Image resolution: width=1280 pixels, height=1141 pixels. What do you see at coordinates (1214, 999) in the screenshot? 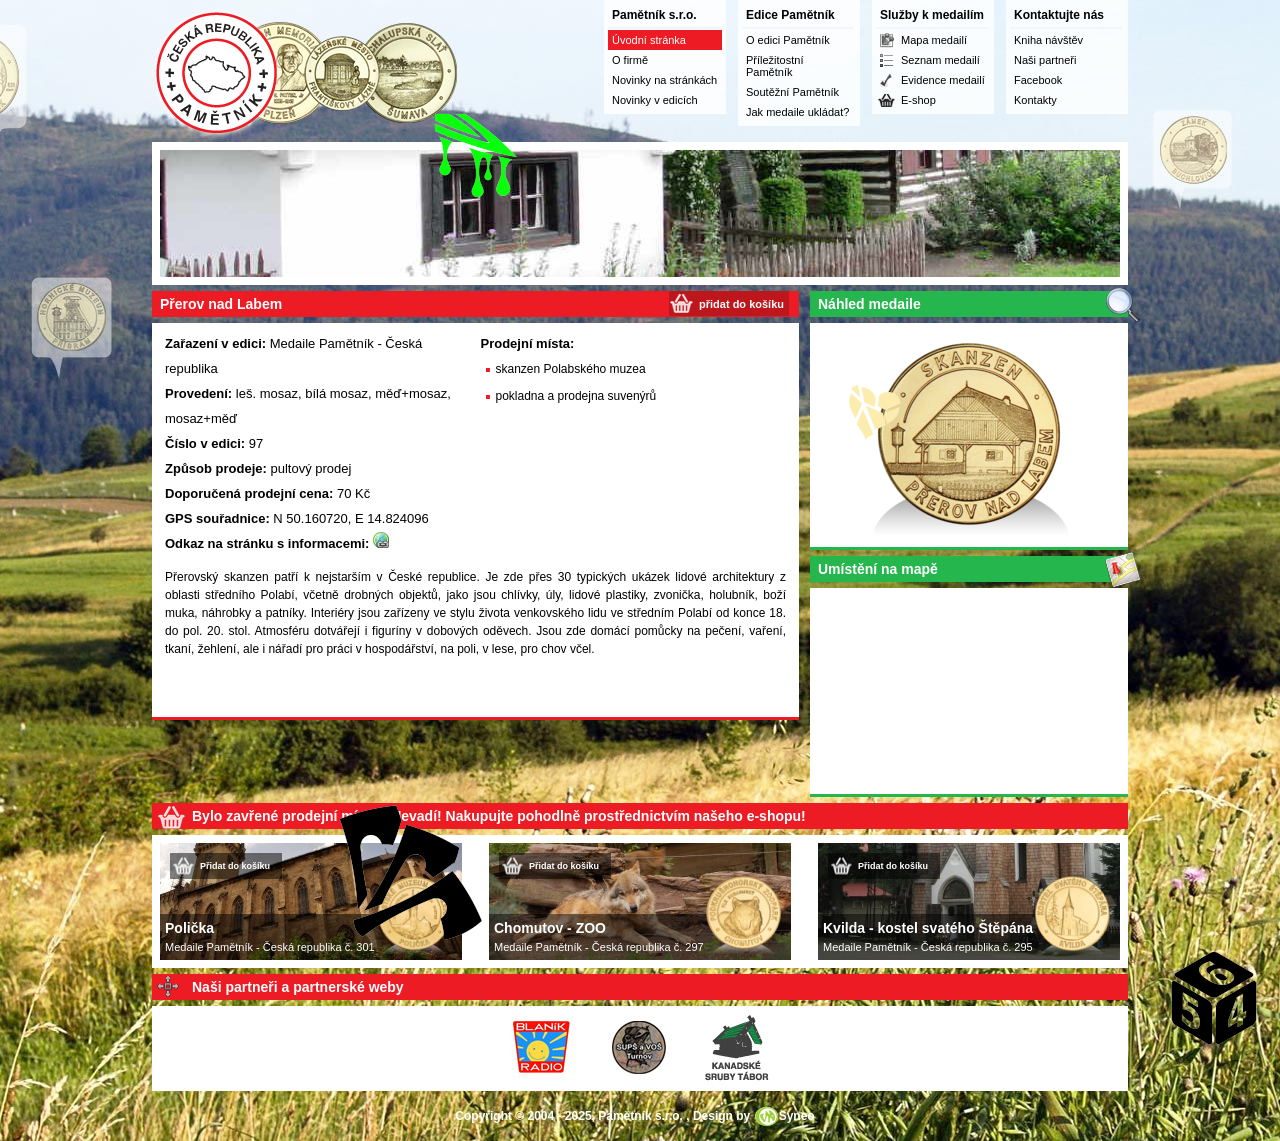
I see `roll the dice or take a random action` at bounding box center [1214, 999].